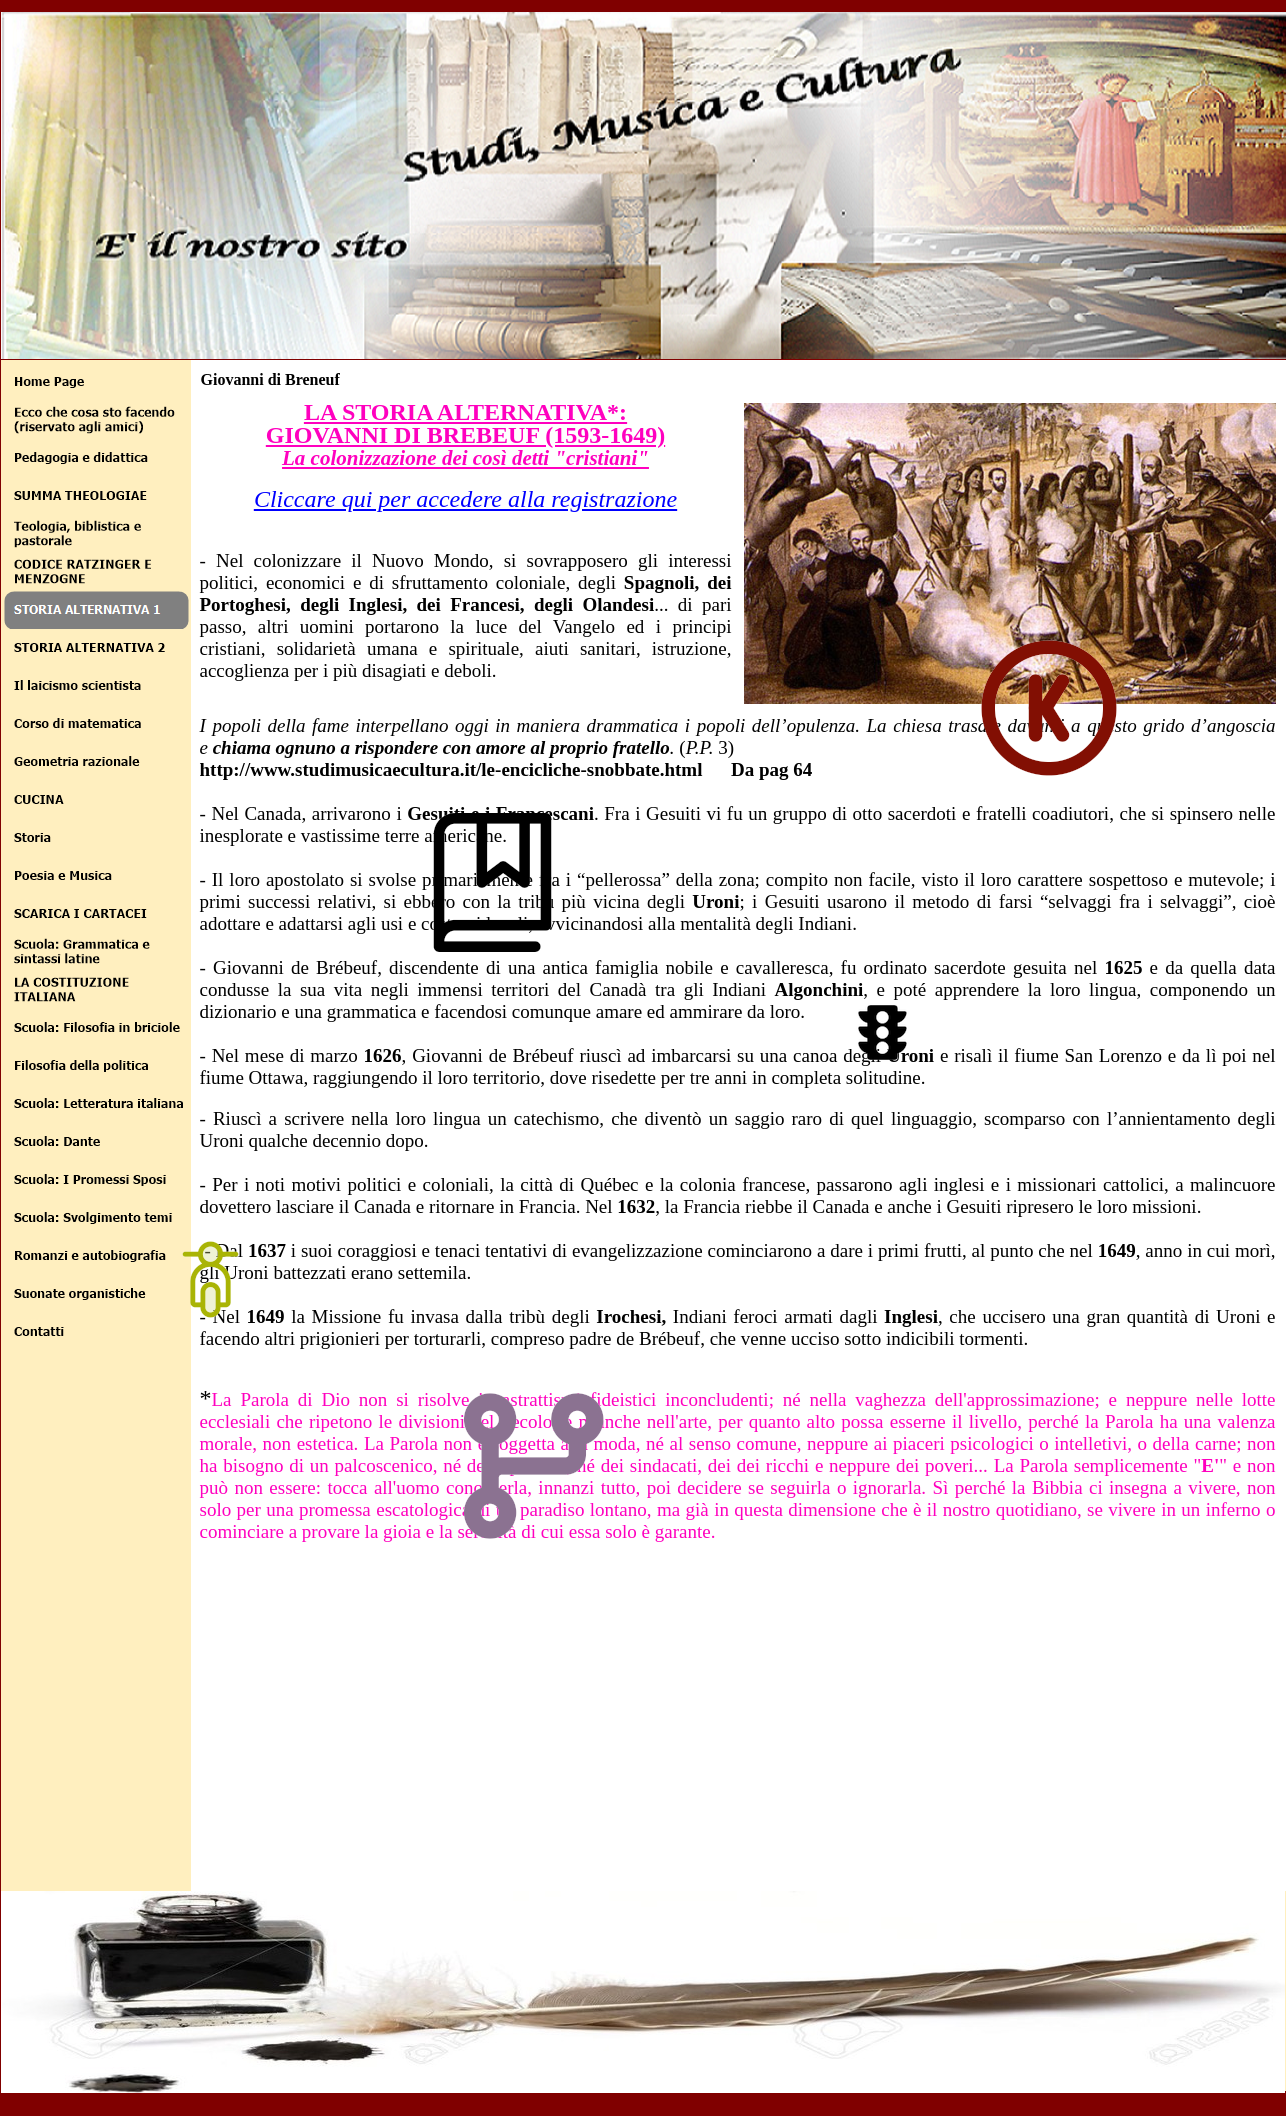 The height and width of the screenshot is (2116, 1286). Describe the element at coordinates (882, 1032) in the screenshot. I see `view traffic conditions on map` at that location.